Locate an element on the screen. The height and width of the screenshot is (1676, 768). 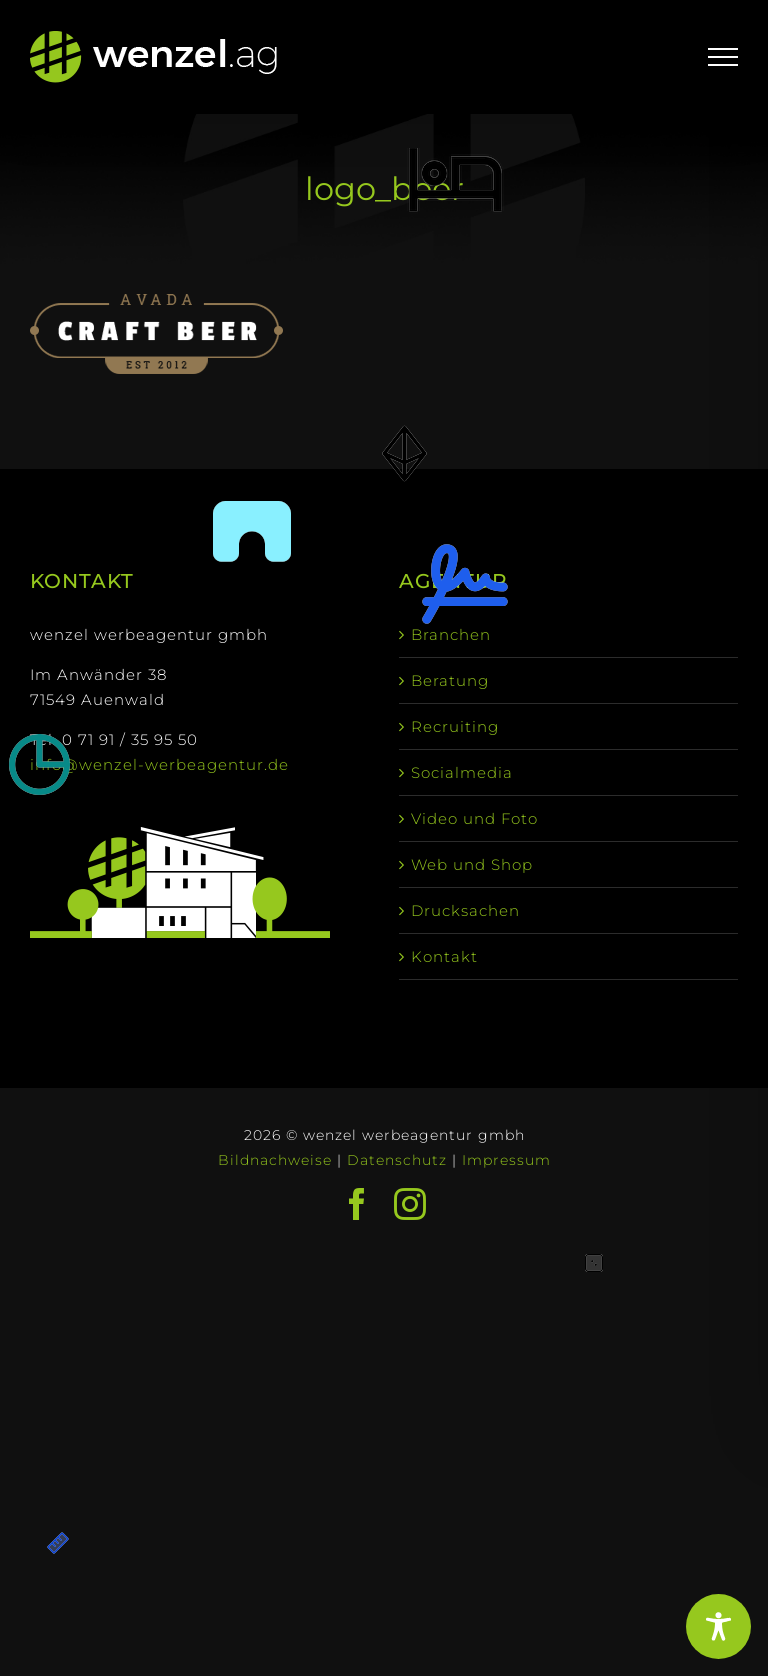
view bridge or infrastructure information is located at coordinates (252, 527).